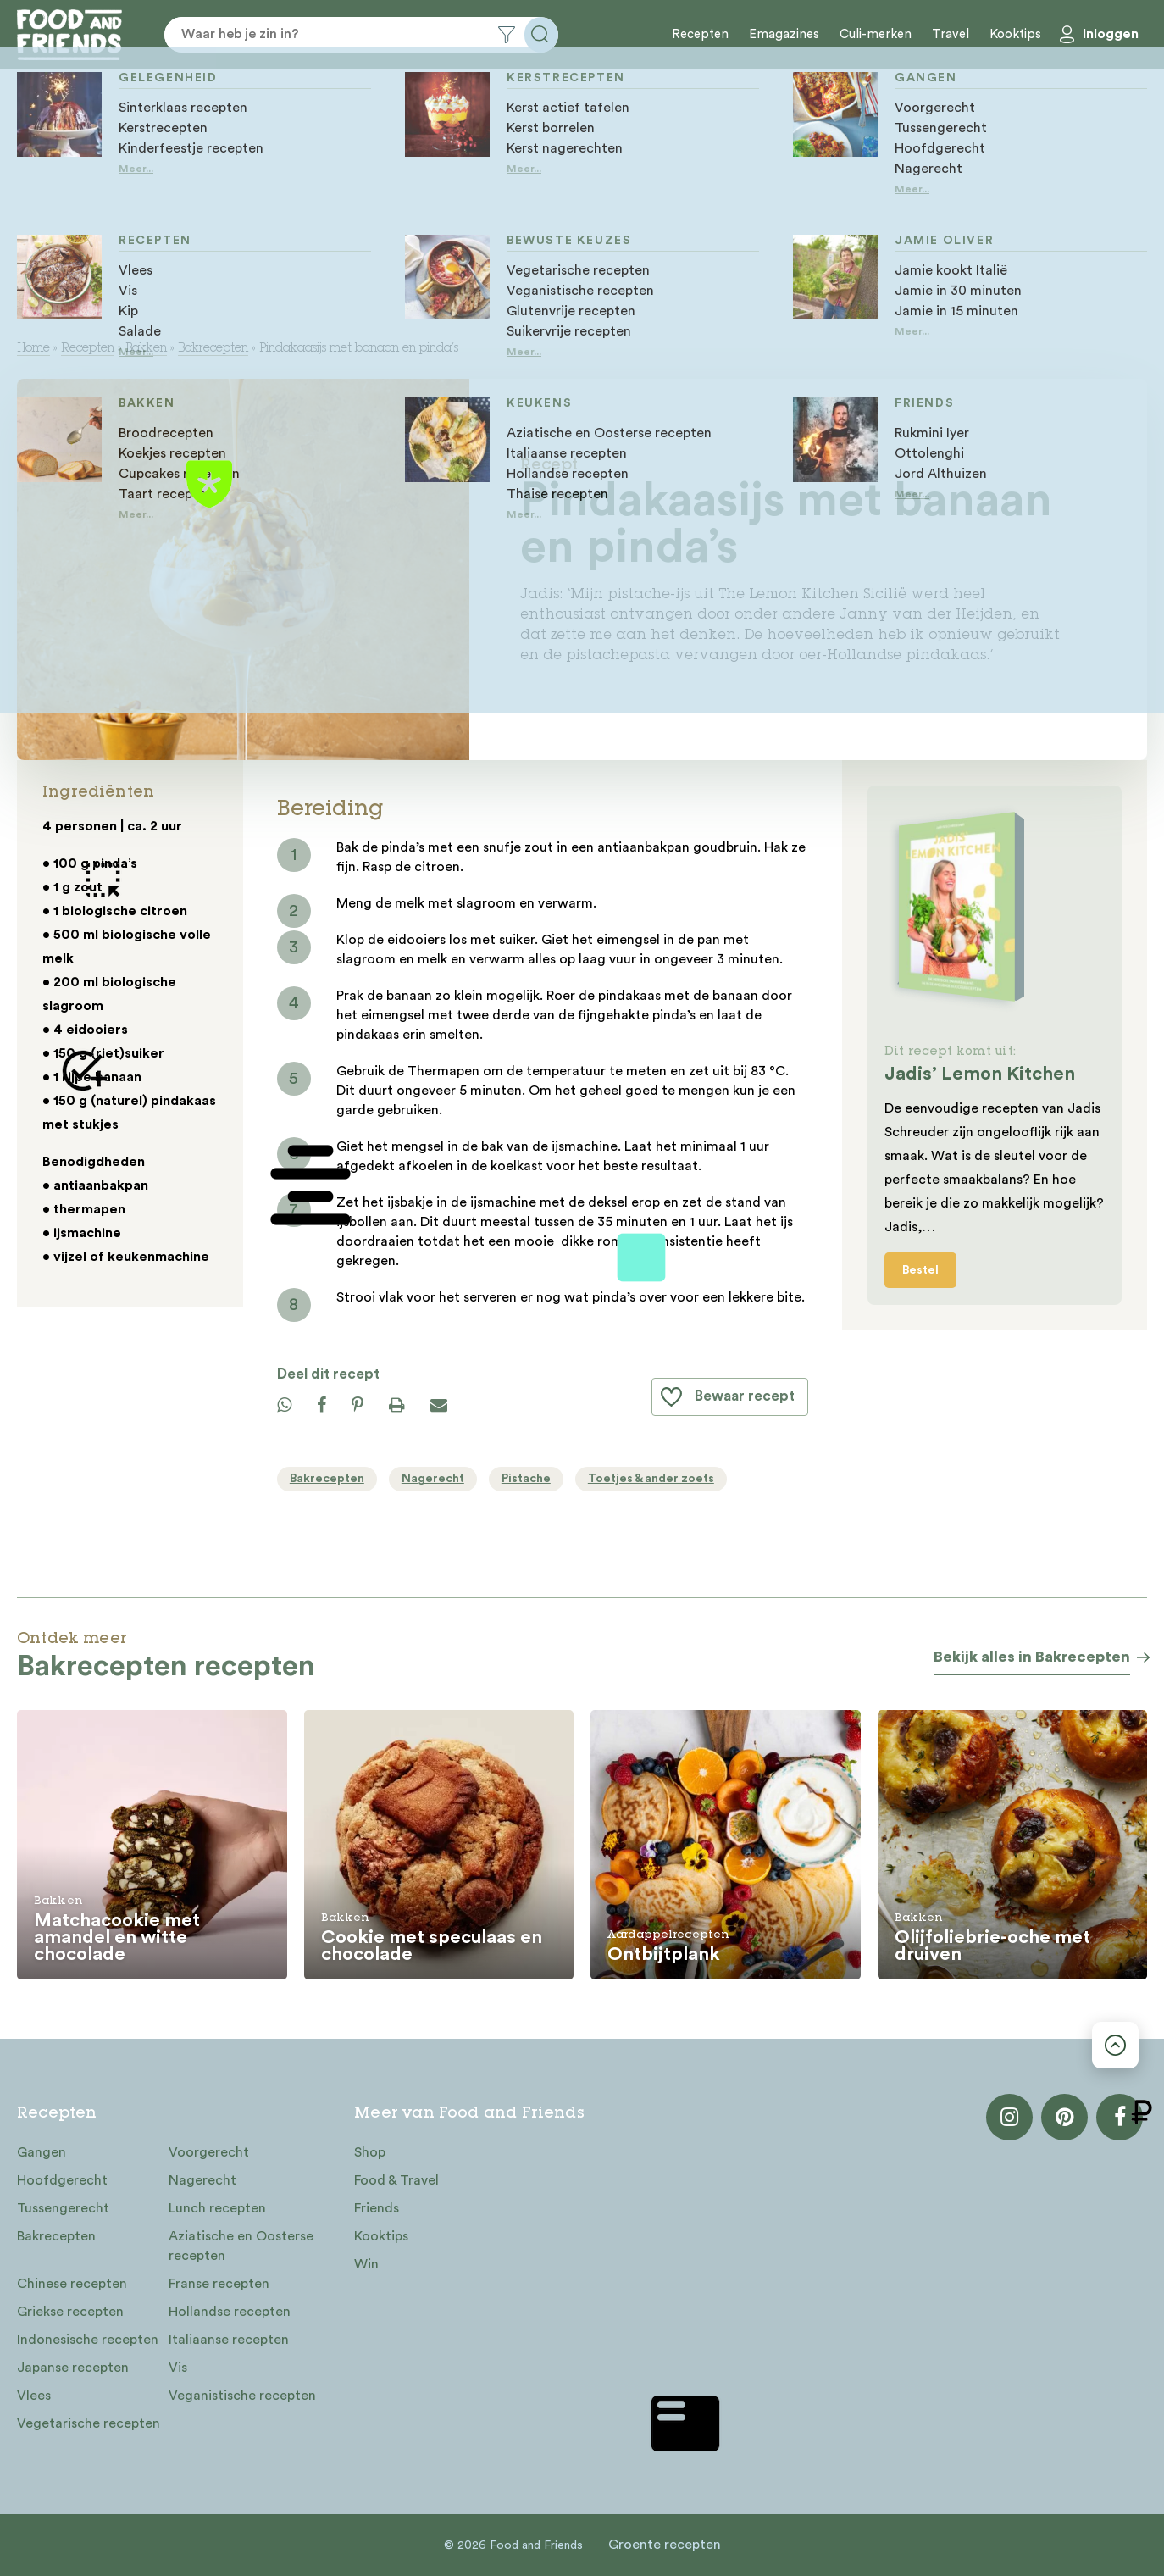 This screenshot has height=2576, width=1164. What do you see at coordinates (685, 2423) in the screenshot?
I see `view featured playlist` at bounding box center [685, 2423].